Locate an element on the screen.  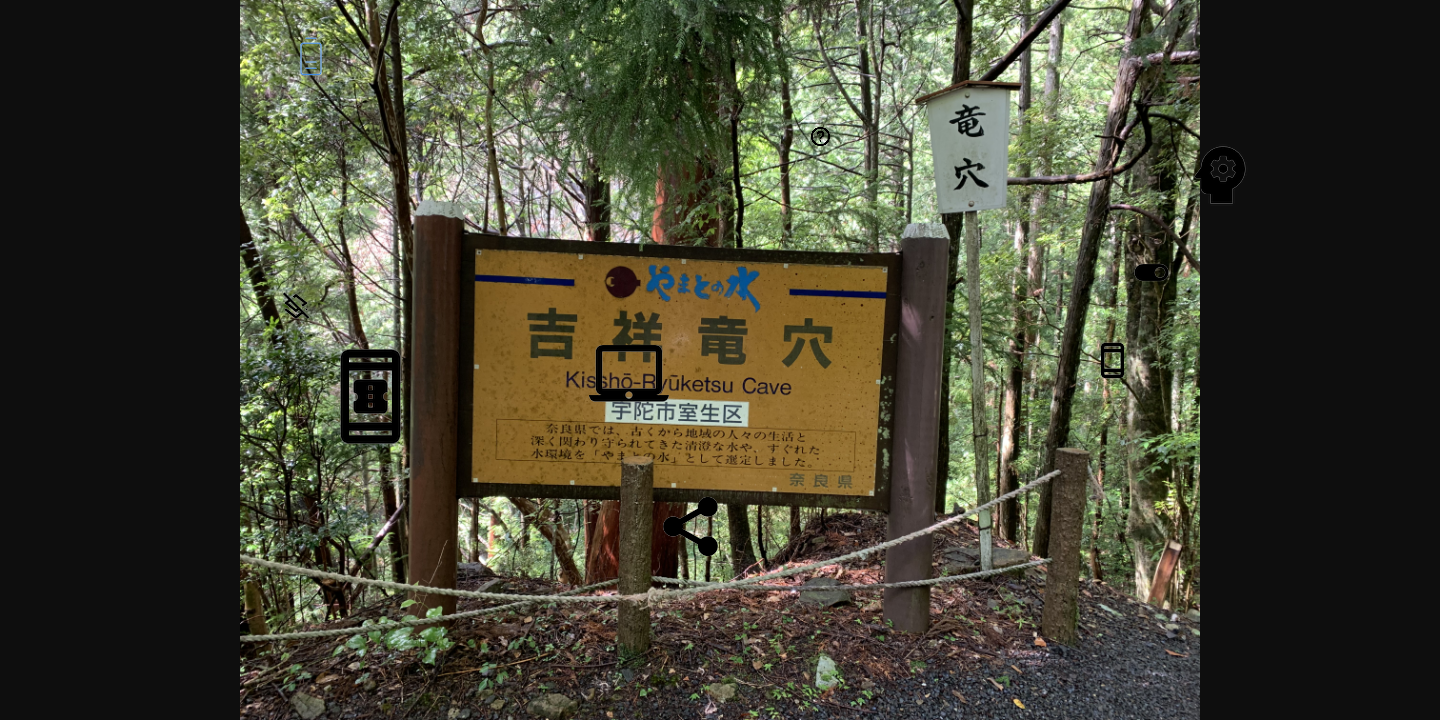
access help or support is located at coordinates (820, 136).